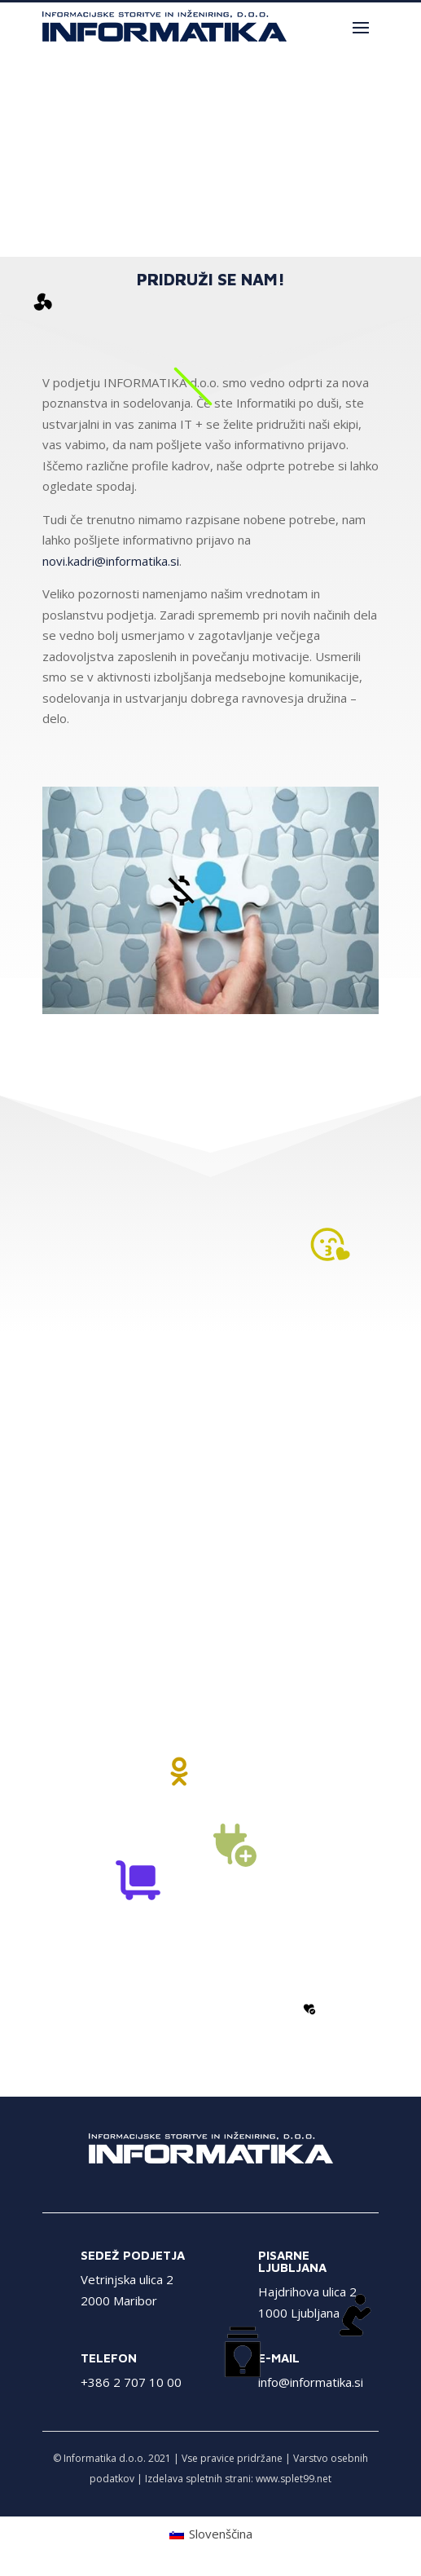 The width and height of the screenshot is (421, 2576). Describe the element at coordinates (243, 2352) in the screenshot. I see `run batch predictions or bulk AI processing` at that location.